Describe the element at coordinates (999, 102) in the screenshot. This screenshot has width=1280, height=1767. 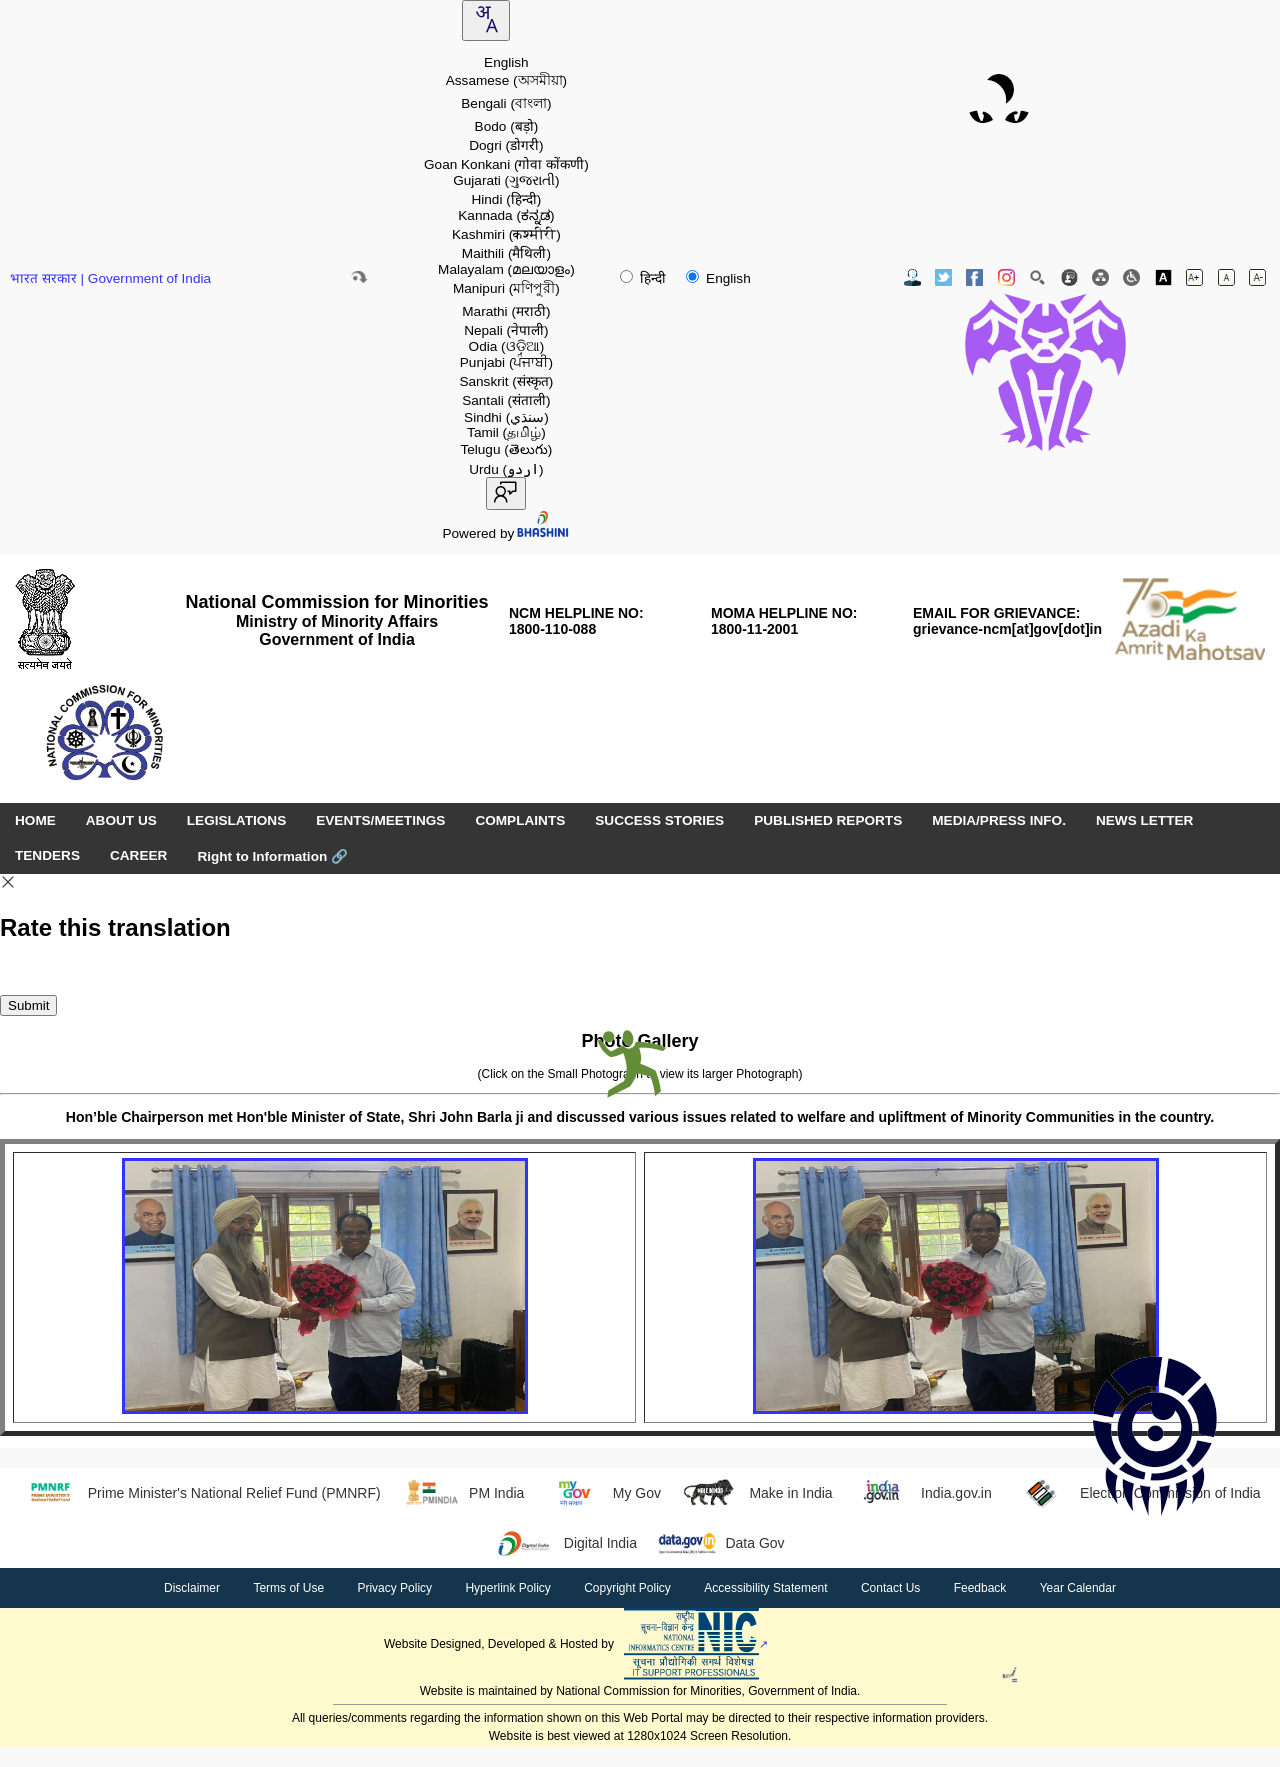
I see `toggle night vision mode` at that location.